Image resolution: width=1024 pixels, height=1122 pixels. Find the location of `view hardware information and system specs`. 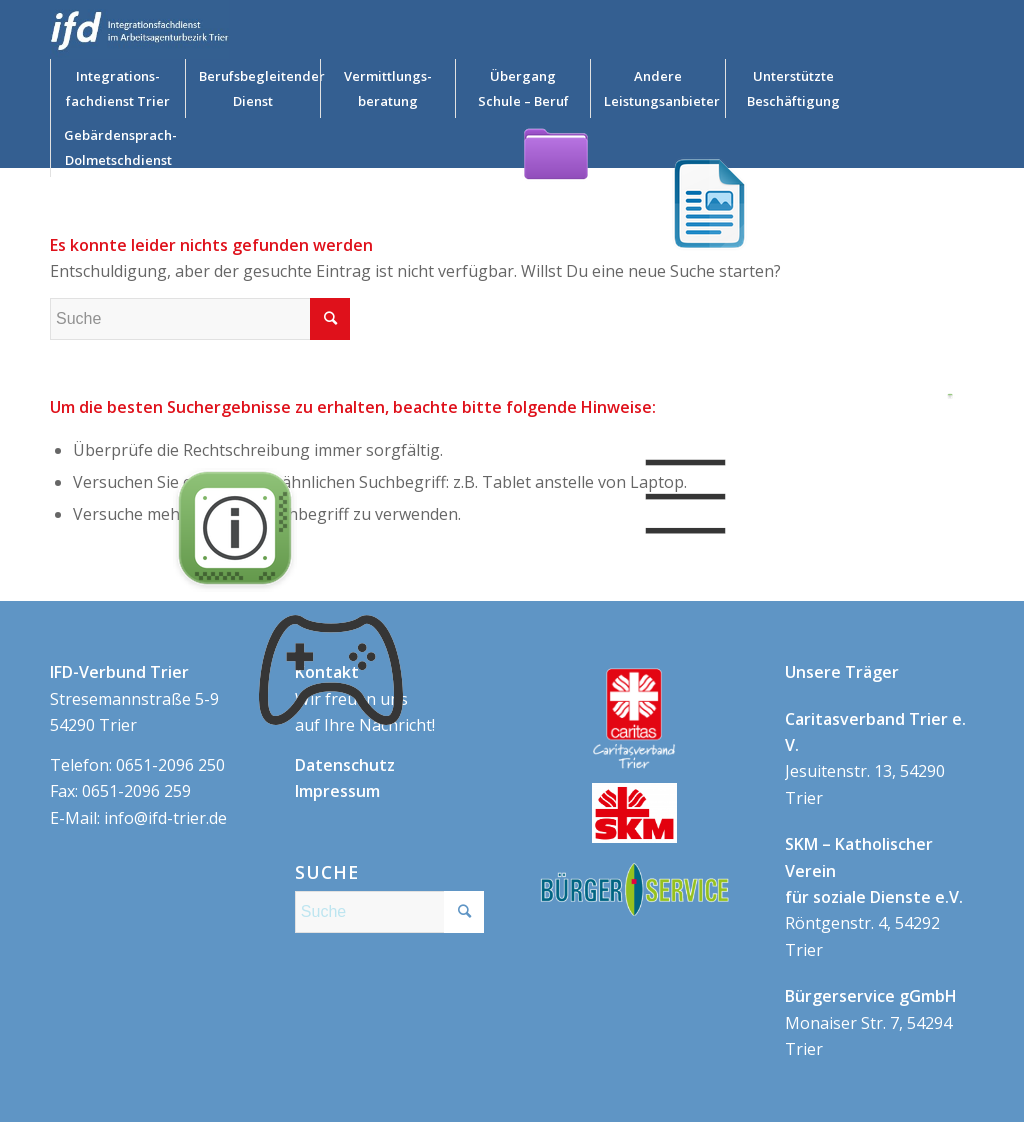

view hardware information and system specs is located at coordinates (235, 530).